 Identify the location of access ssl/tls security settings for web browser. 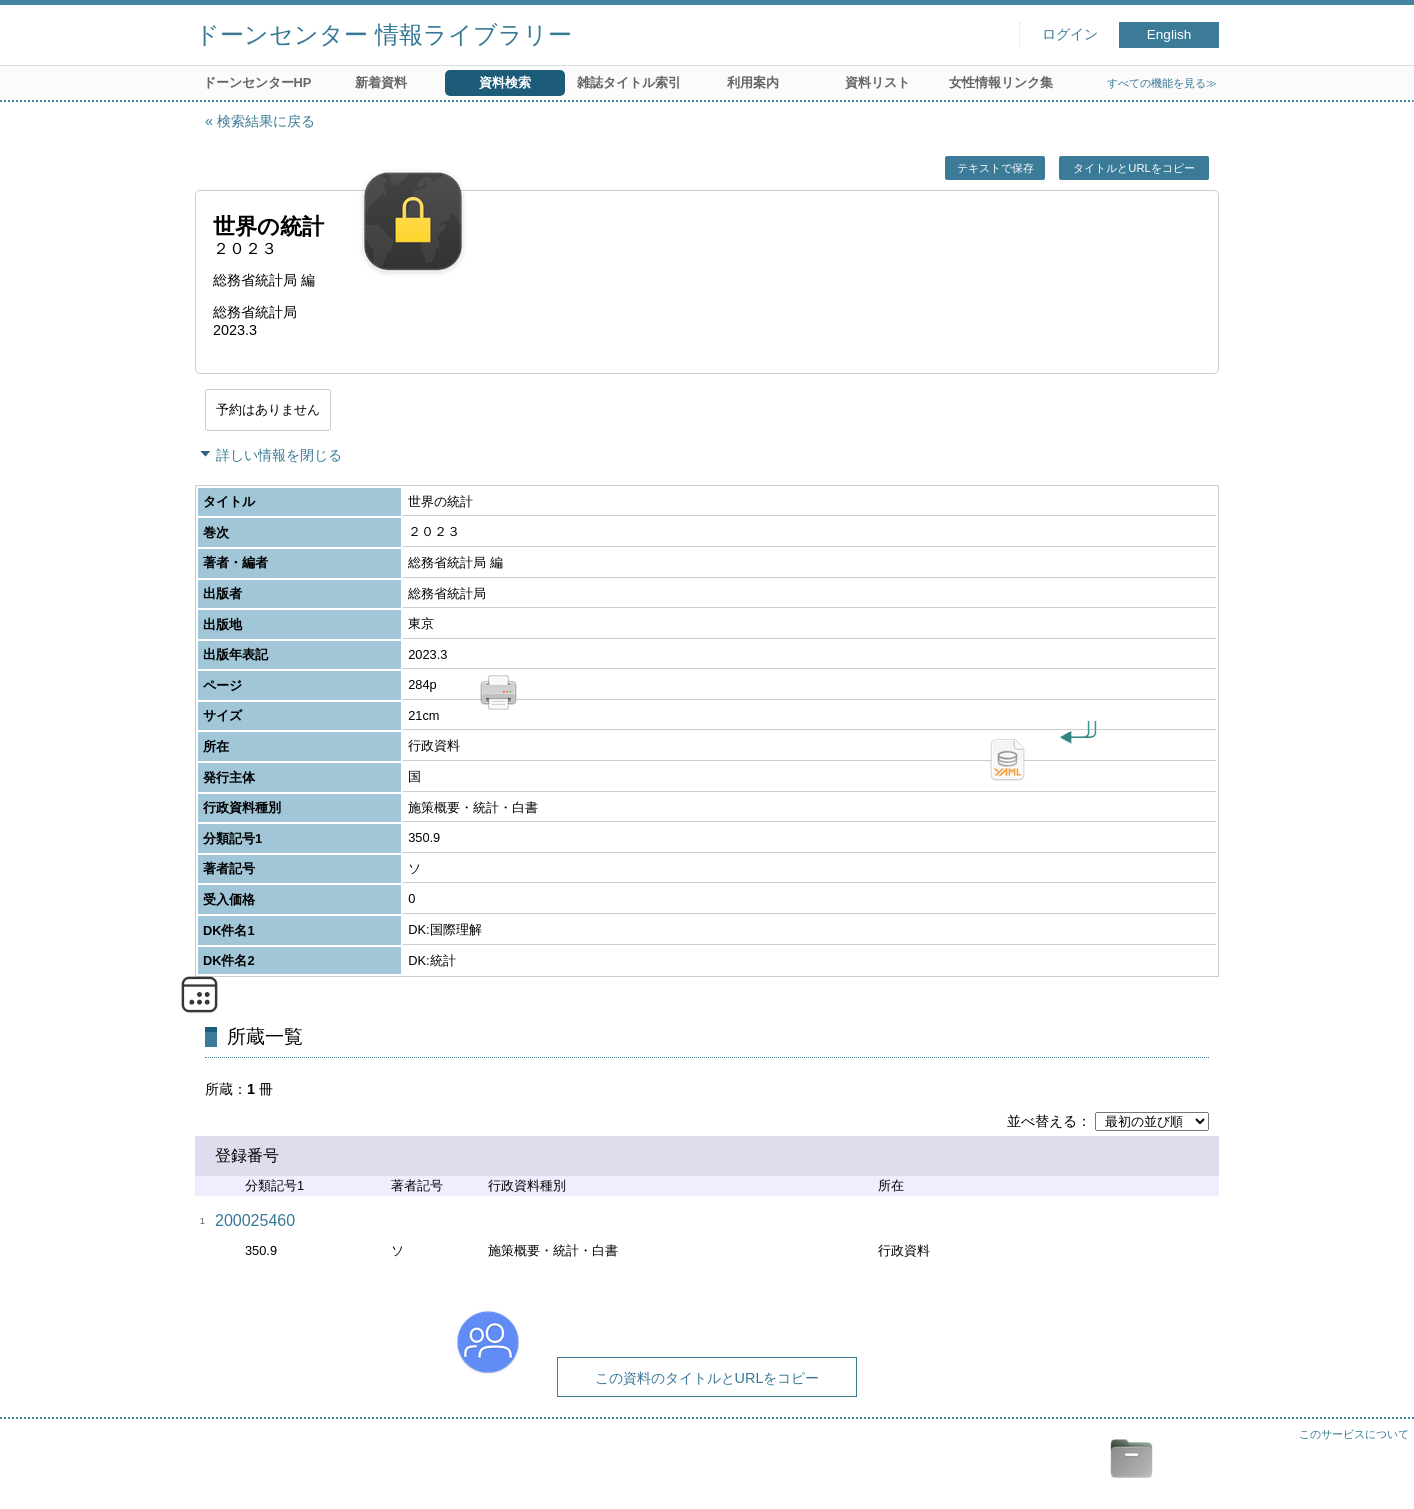
(413, 223).